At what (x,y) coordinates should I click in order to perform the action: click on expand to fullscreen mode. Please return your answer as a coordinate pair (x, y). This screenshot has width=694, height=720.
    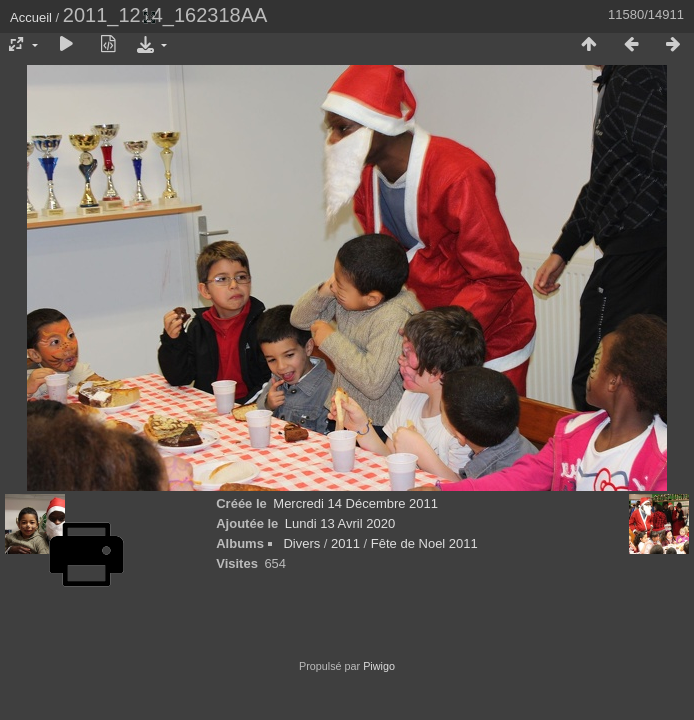
    Looking at the image, I should click on (149, 17).